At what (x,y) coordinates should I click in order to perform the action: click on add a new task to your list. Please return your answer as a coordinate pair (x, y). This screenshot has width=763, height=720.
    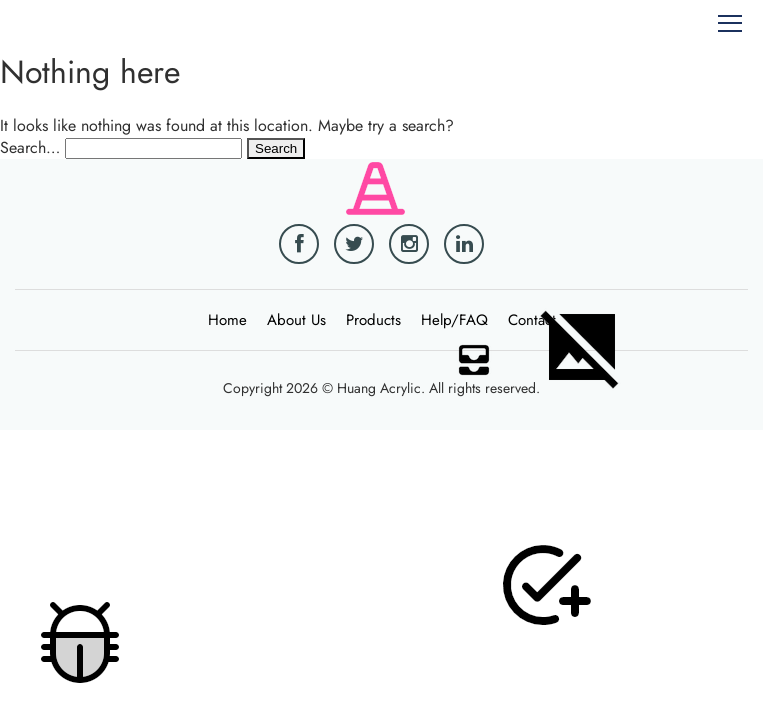
    Looking at the image, I should click on (543, 585).